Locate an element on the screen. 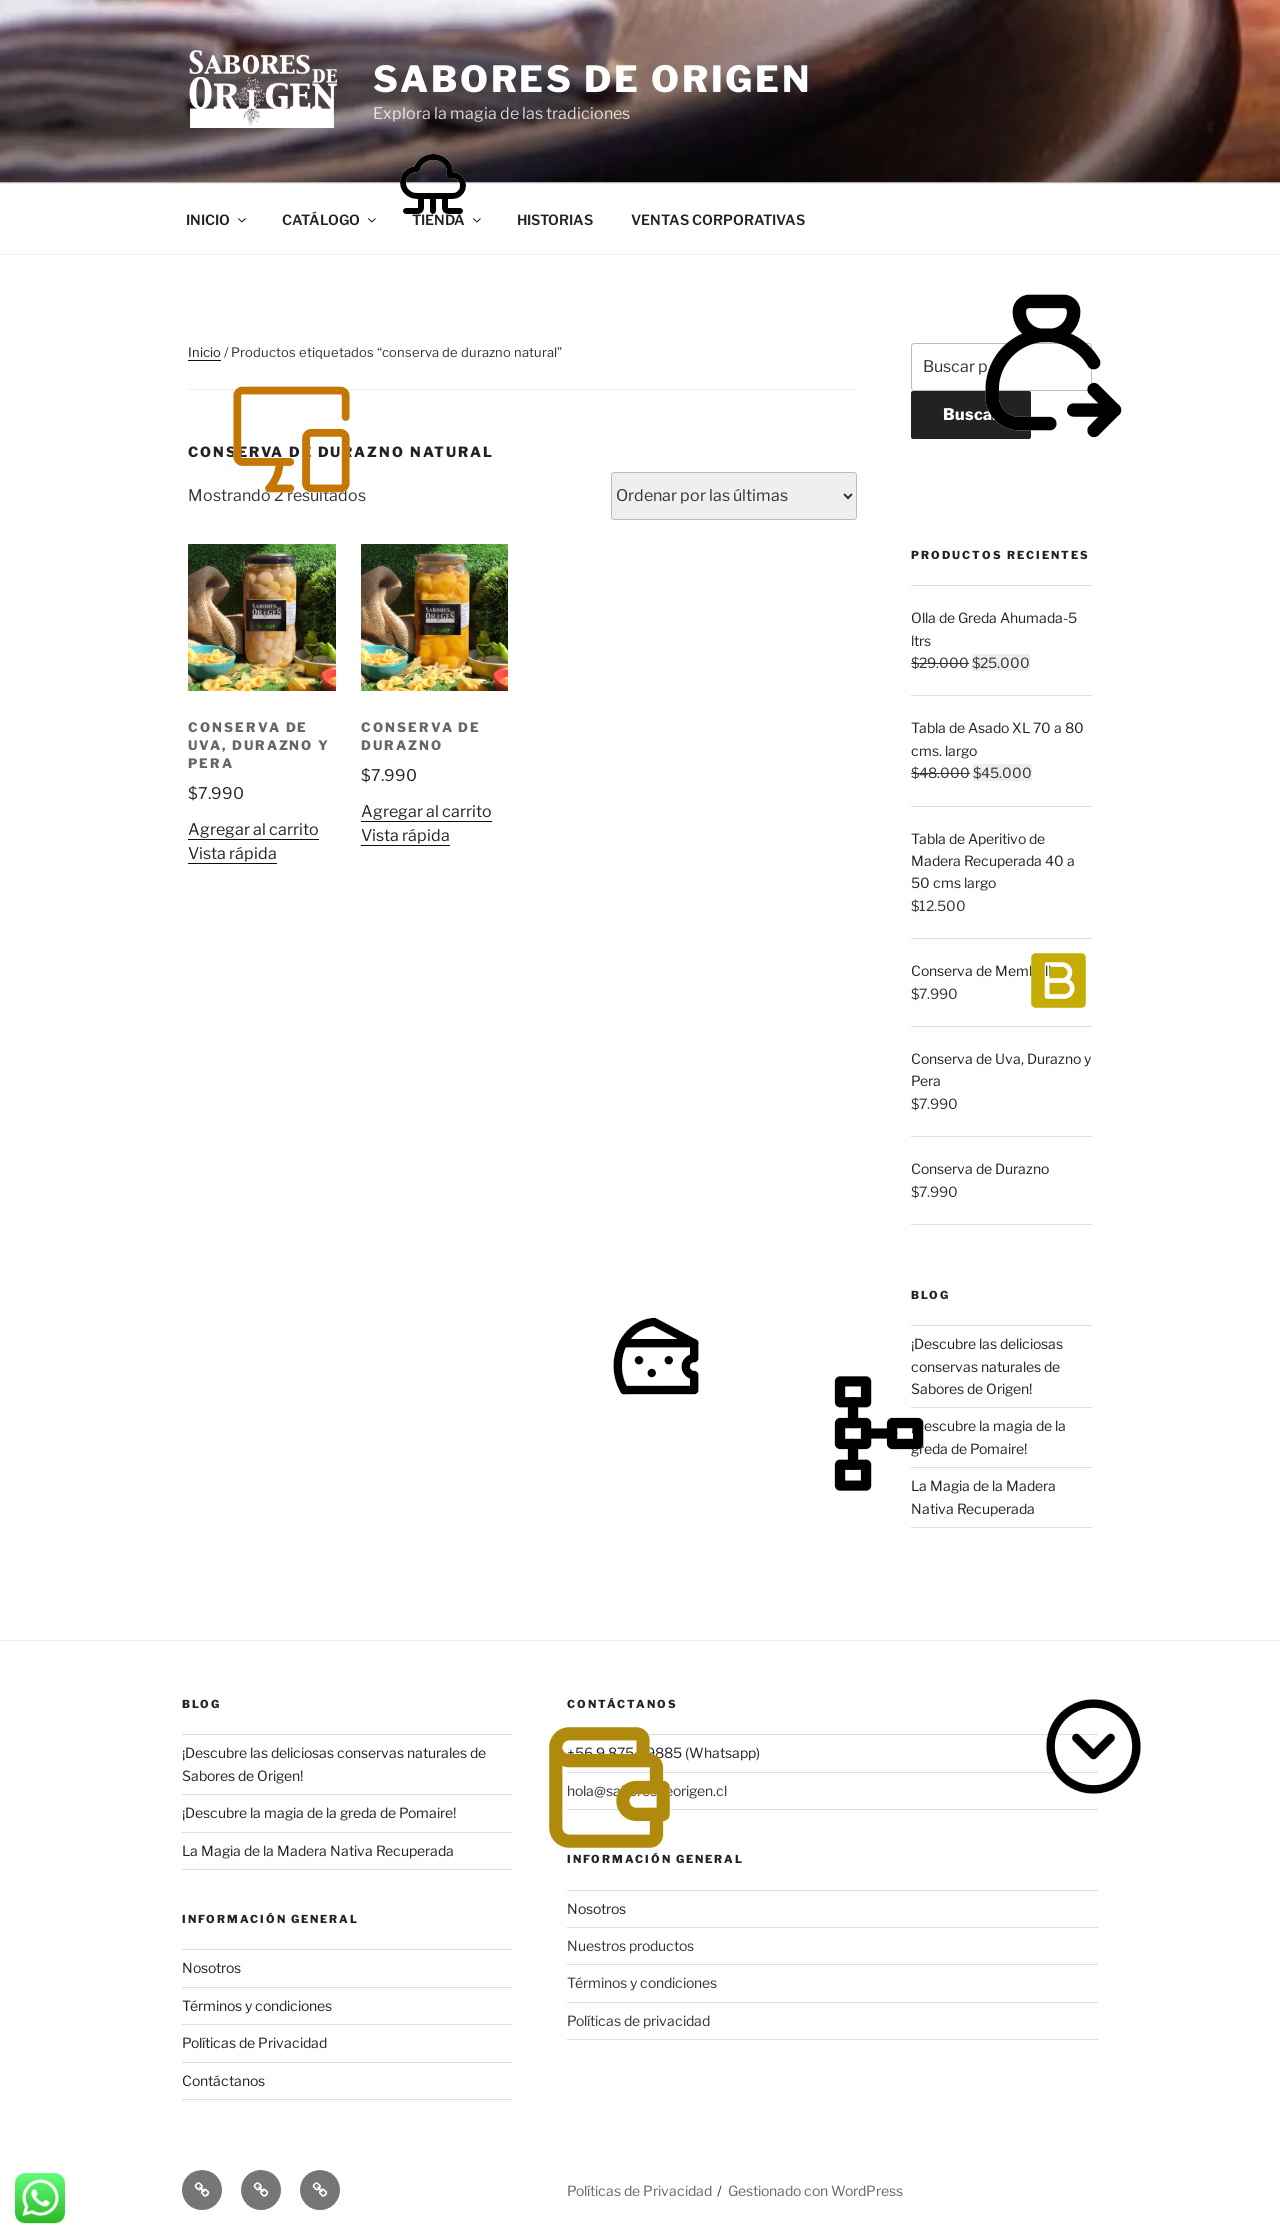 The image size is (1280, 2239). access cloud computing services is located at coordinates (433, 184).